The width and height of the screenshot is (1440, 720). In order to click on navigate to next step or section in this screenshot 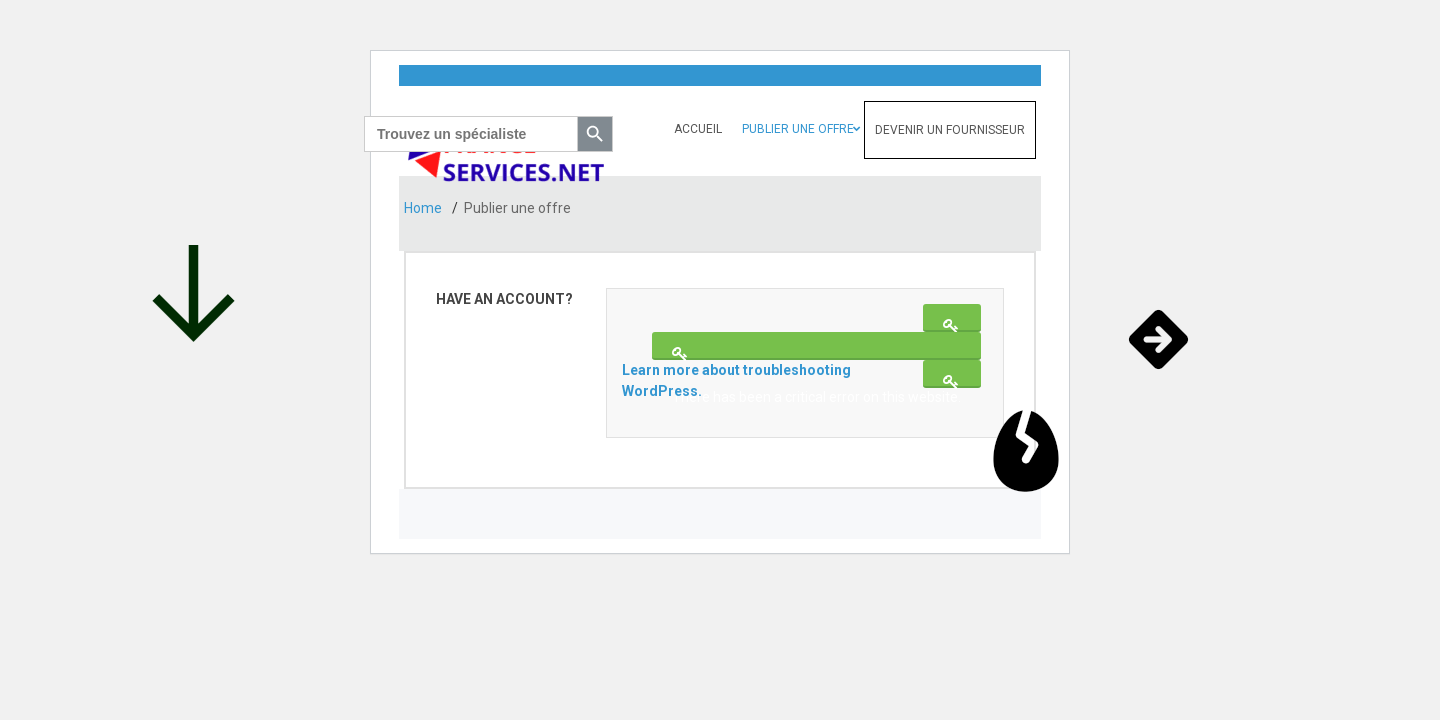, I will do `click(1158, 339)`.